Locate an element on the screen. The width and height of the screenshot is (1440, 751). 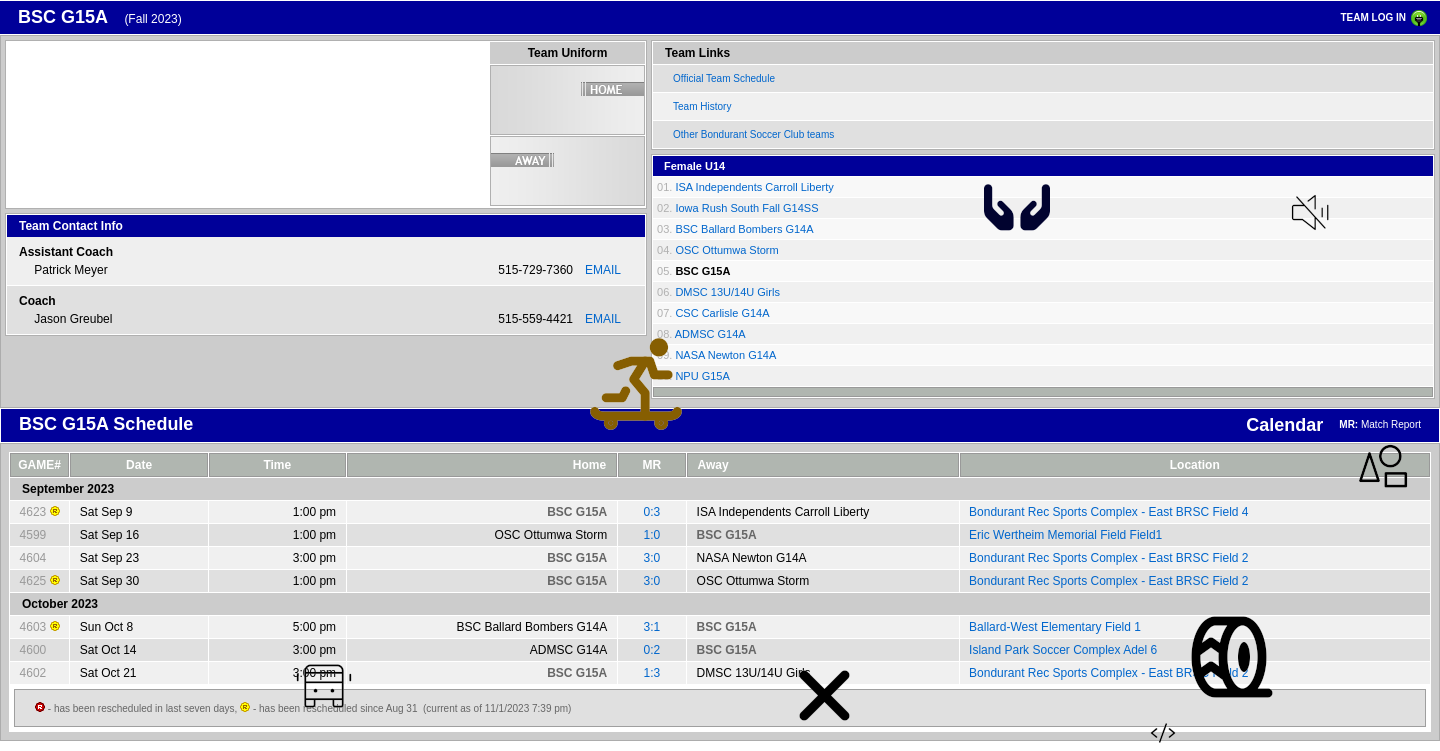
browse skateboarding or action sports content is located at coordinates (636, 384).